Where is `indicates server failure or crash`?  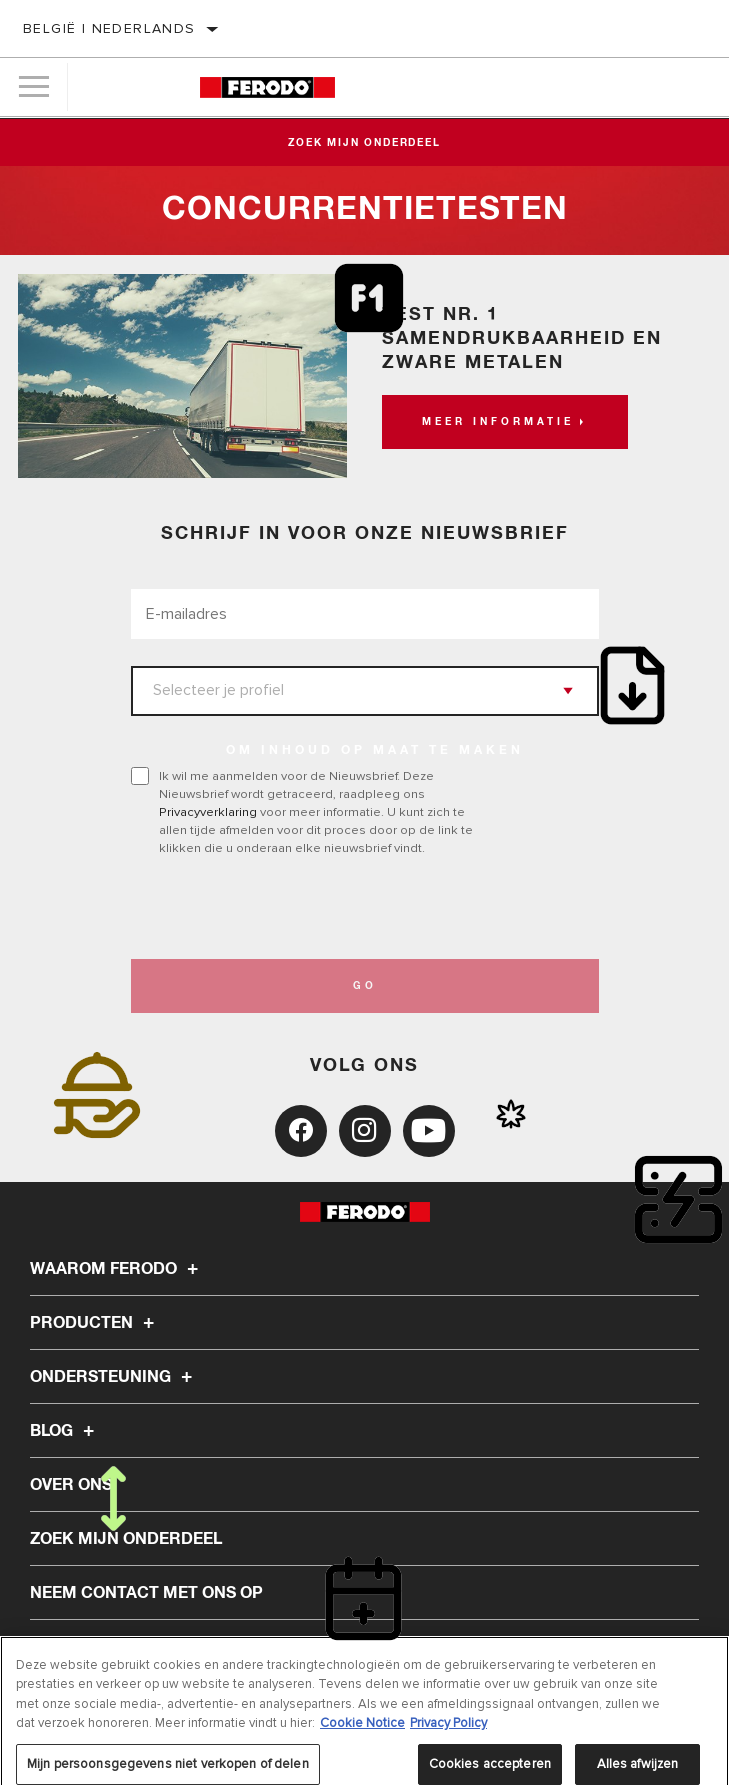
indicates server failure or crash is located at coordinates (678, 1199).